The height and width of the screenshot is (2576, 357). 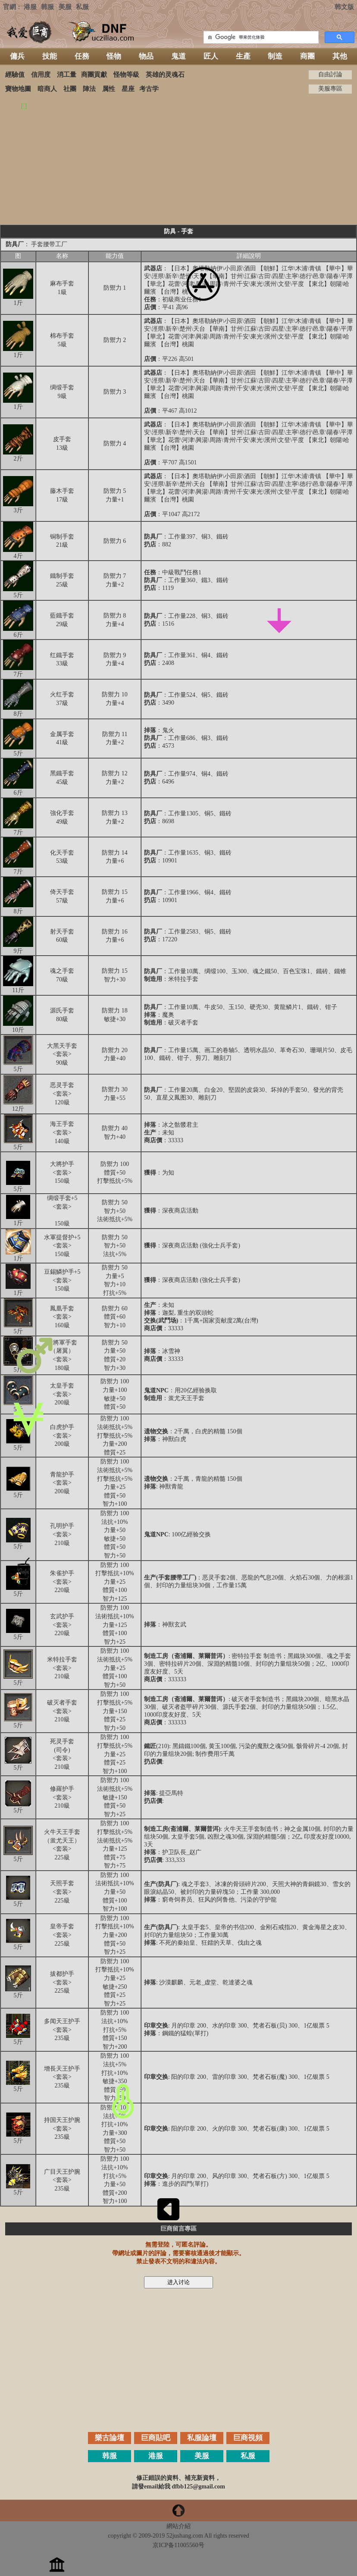 What do you see at coordinates (168, 2209) in the screenshot?
I see `navigate to the previous item or screen` at bounding box center [168, 2209].